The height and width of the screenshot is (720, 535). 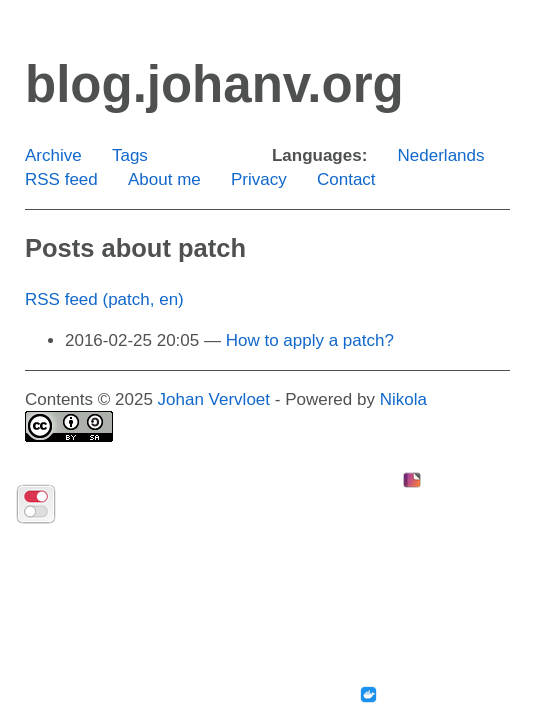 I want to click on open Docker desktop application, so click(x=368, y=694).